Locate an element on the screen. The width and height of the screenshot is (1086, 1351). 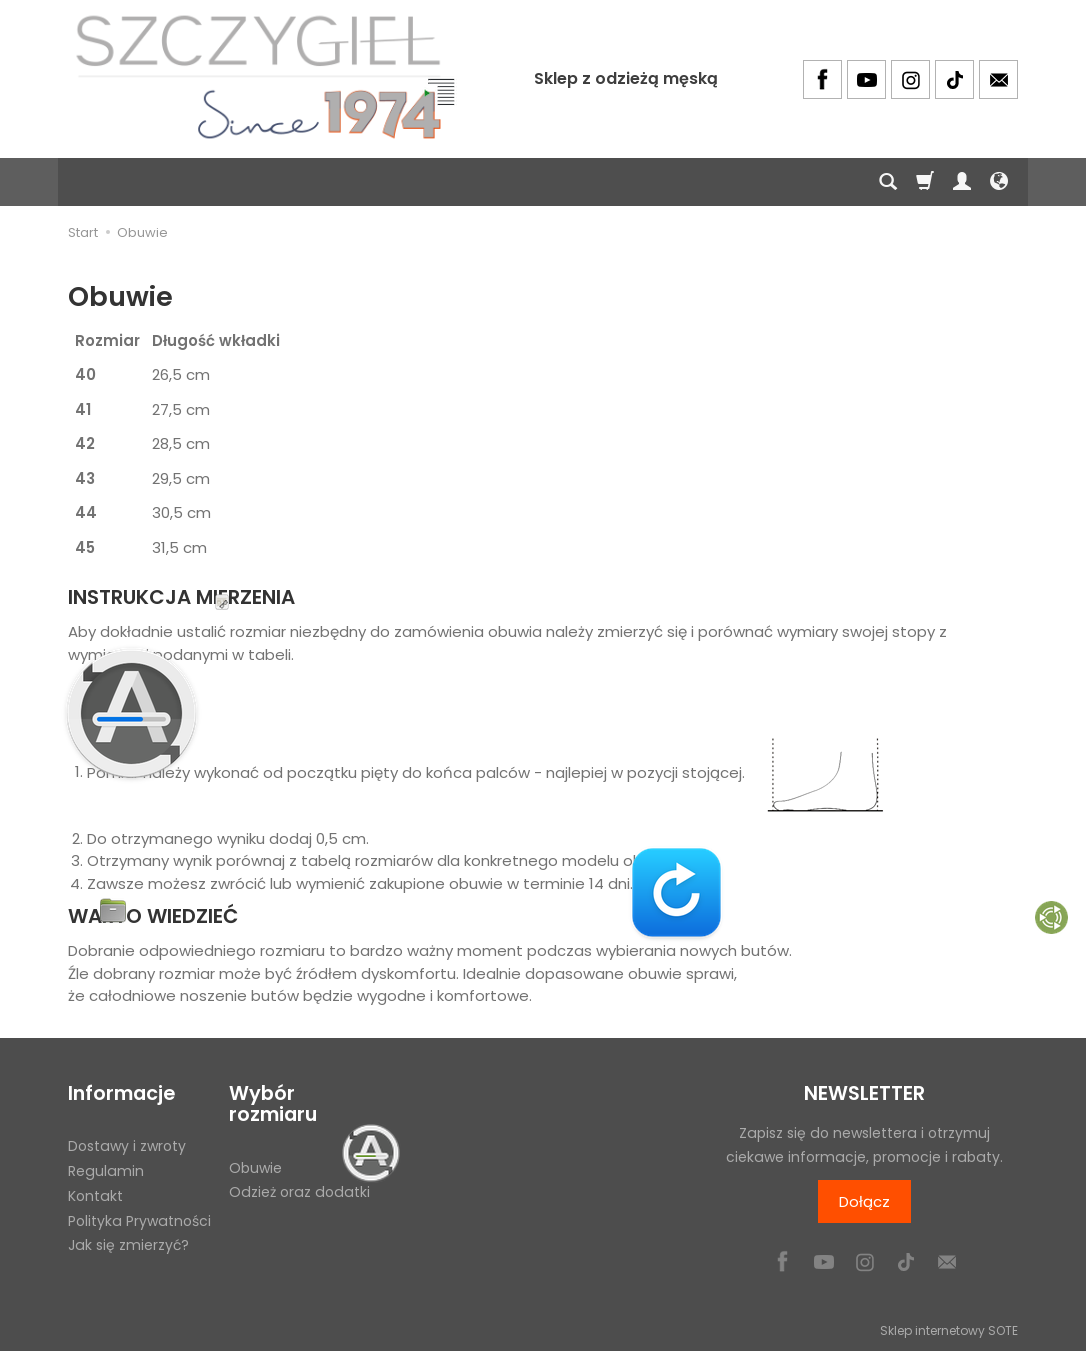
restart the system or application is located at coordinates (676, 892).